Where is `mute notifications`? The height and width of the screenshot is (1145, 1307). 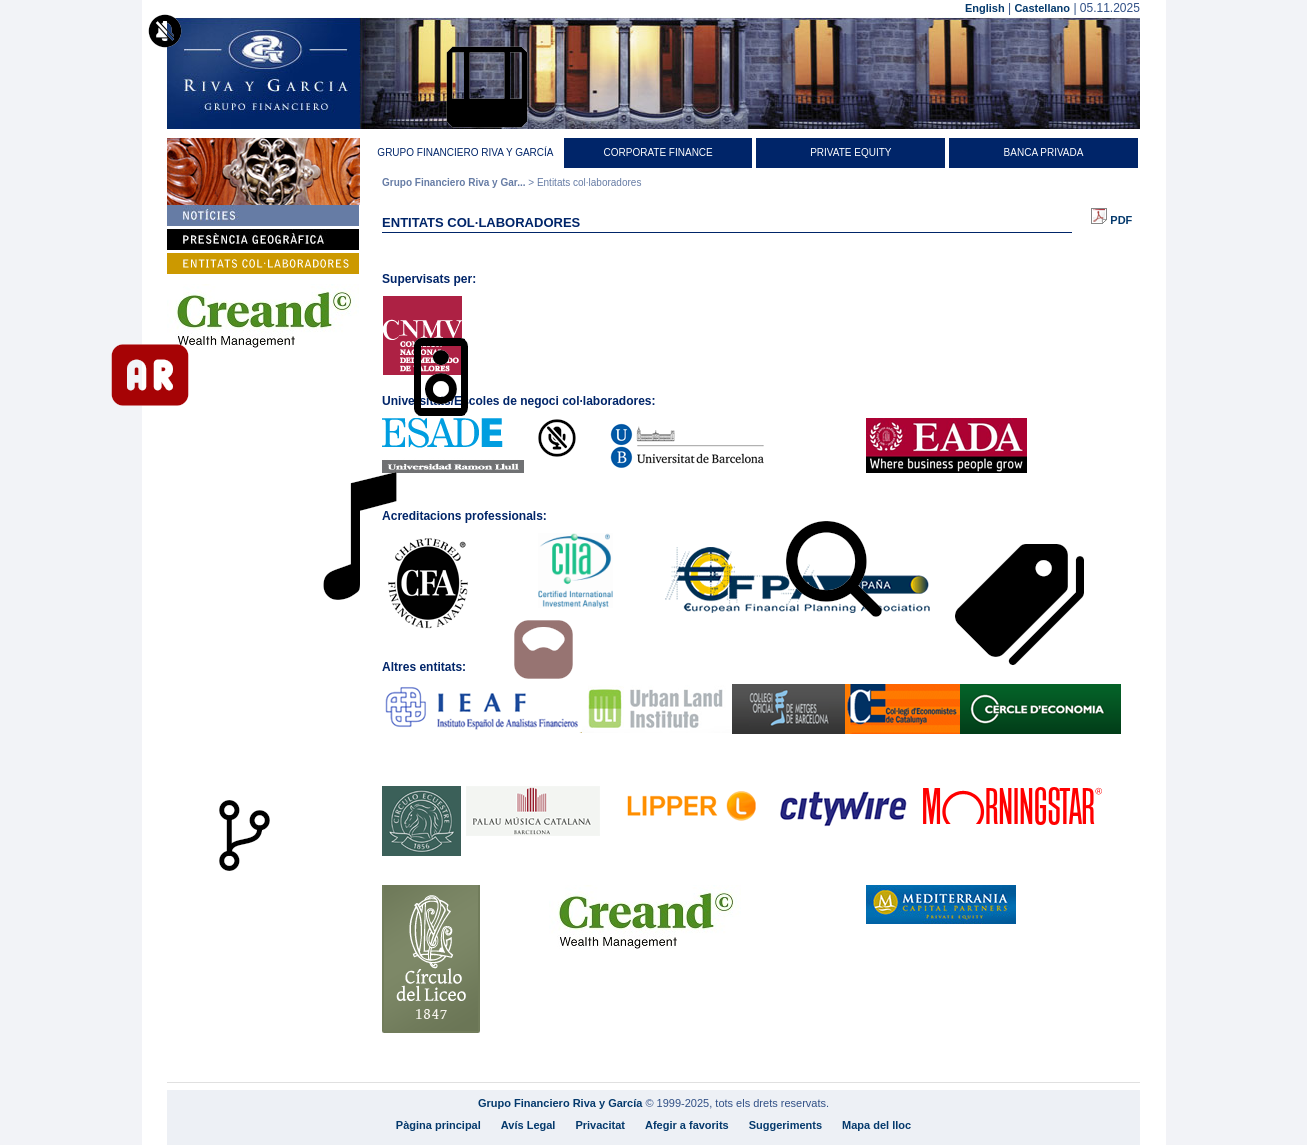 mute notifications is located at coordinates (165, 31).